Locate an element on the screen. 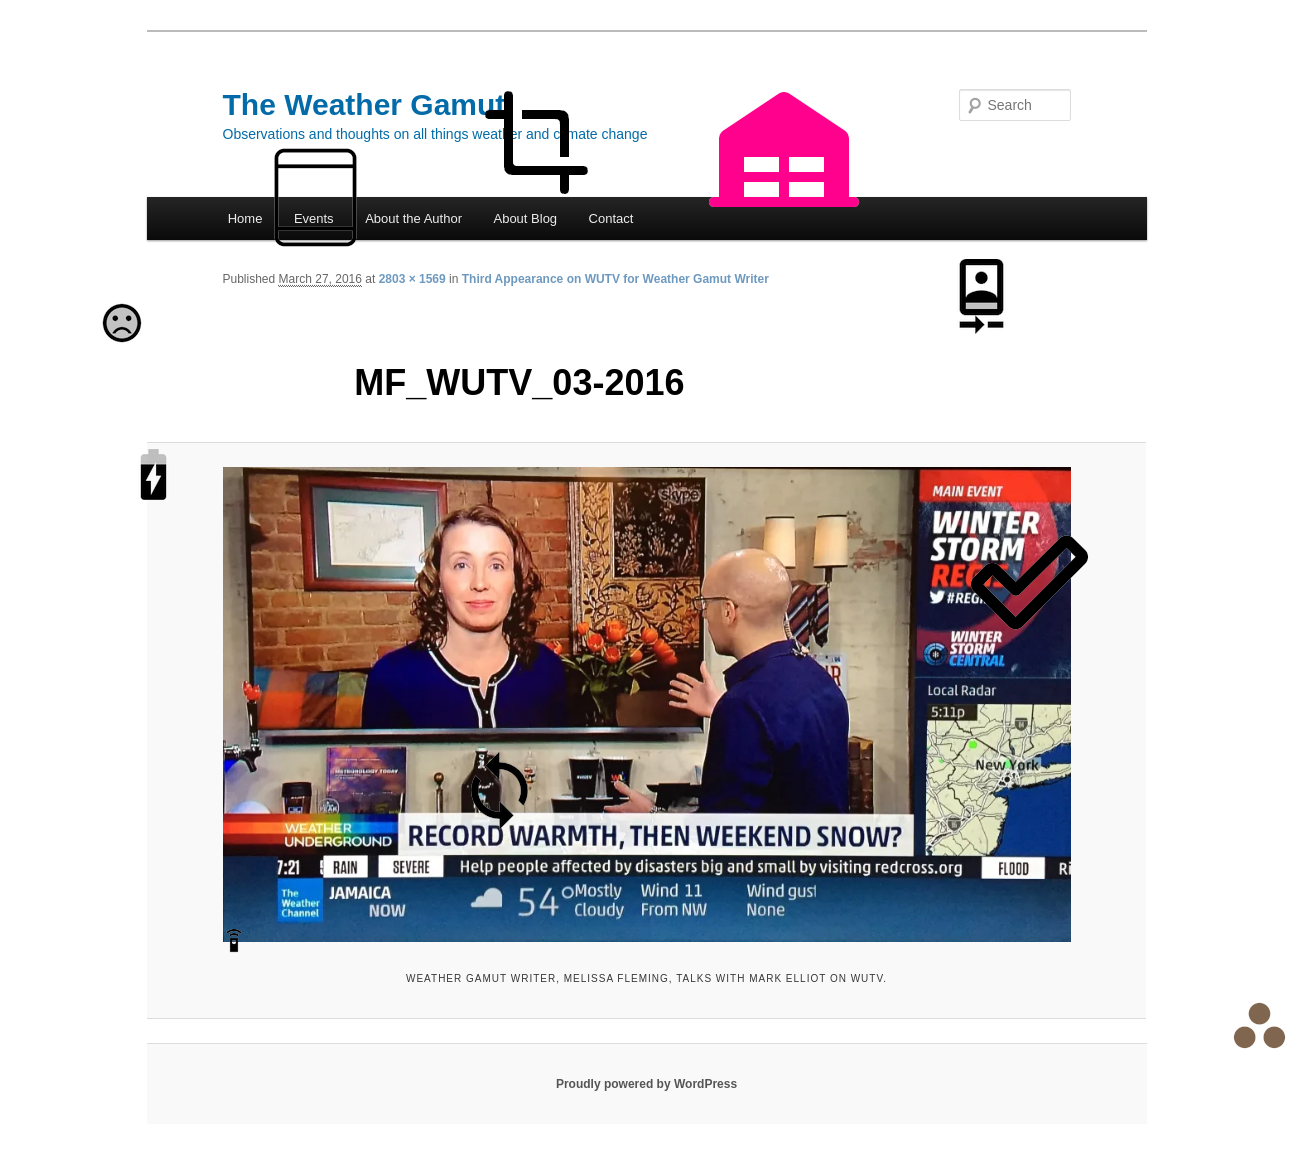  view grouped items or collections is located at coordinates (1259, 1026).